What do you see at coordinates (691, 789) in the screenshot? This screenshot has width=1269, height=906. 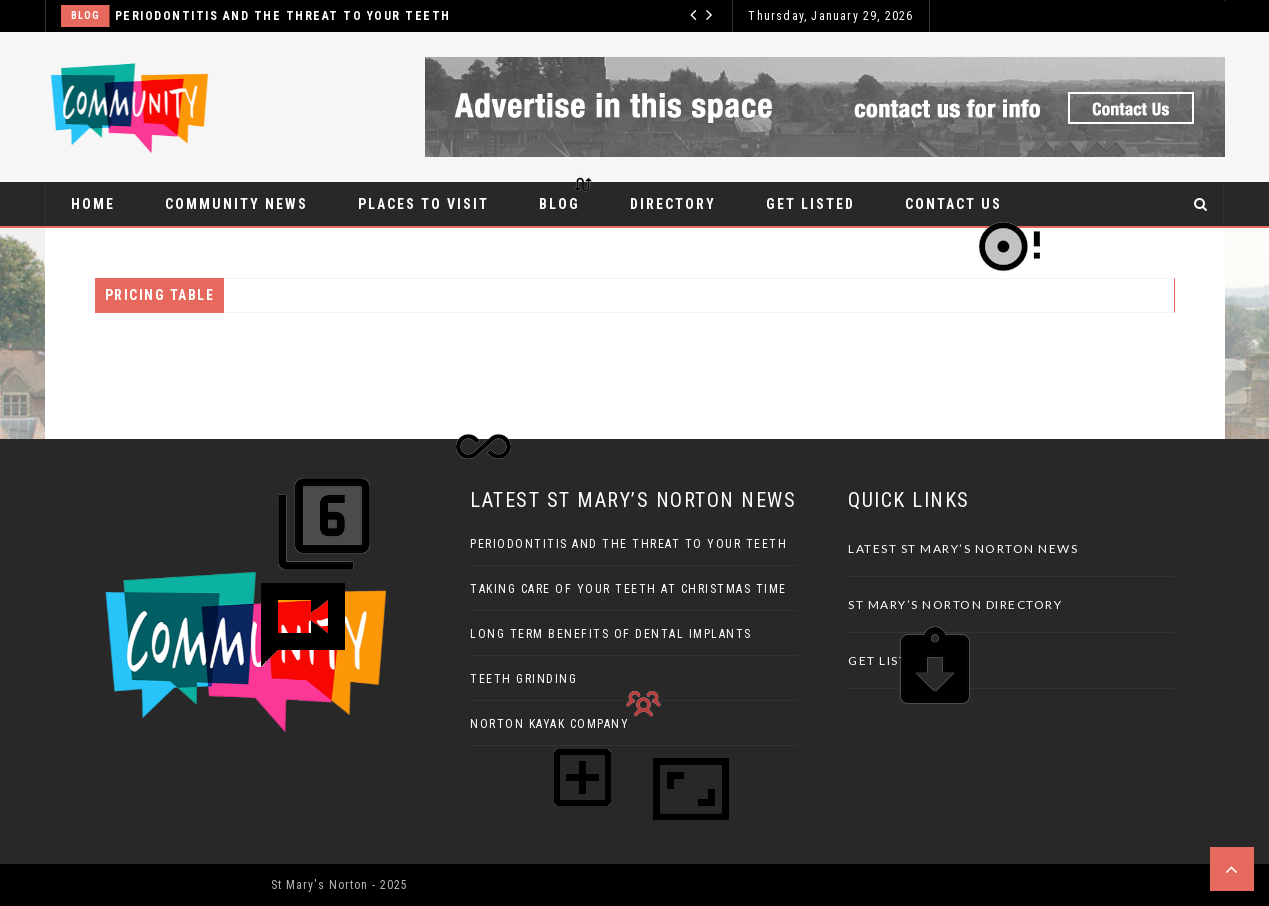 I see `adjust aspect ratio settings` at bounding box center [691, 789].